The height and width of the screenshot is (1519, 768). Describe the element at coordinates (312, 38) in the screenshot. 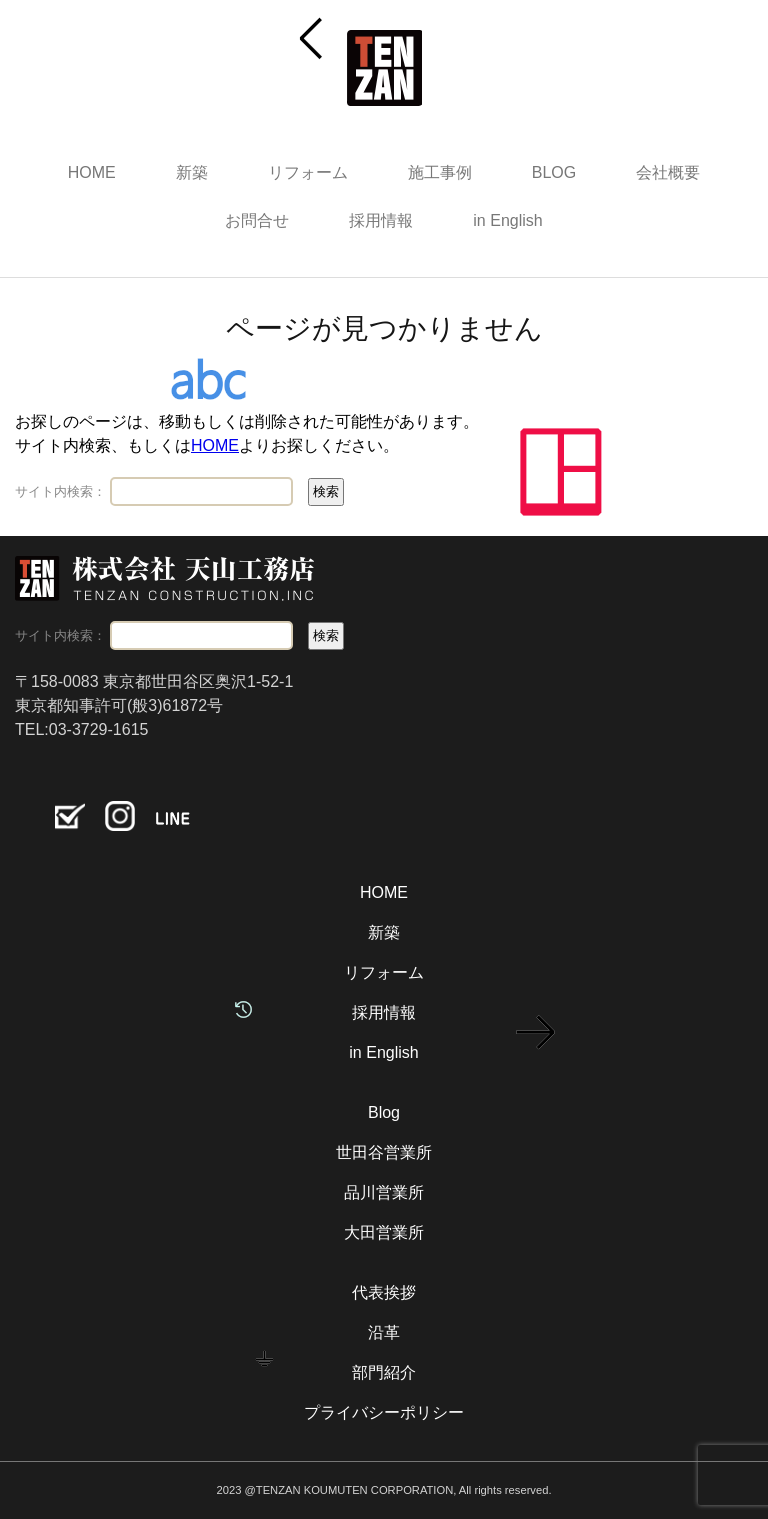

I see `navigate back to the previous screen` at that location.